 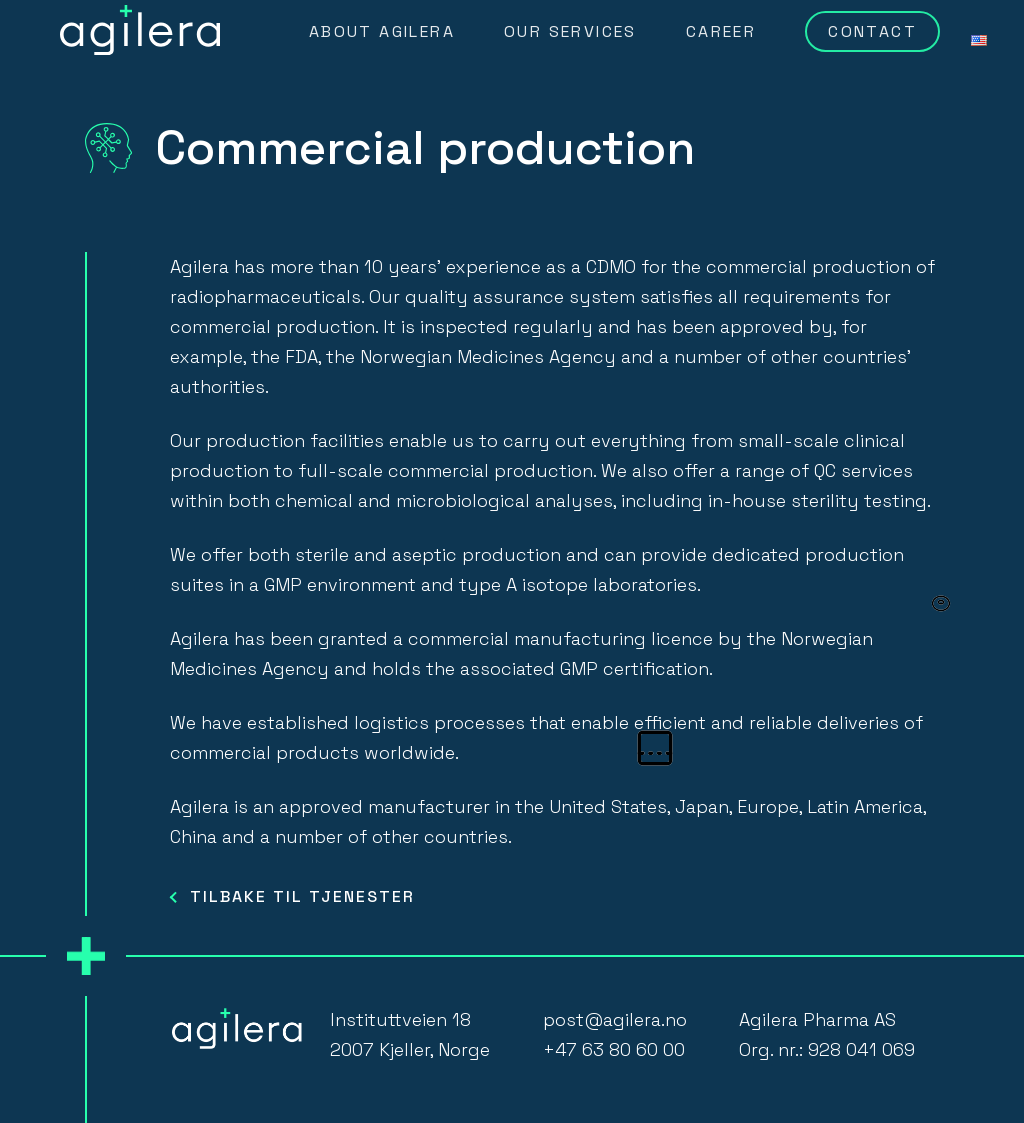 I want to click on toggle bottom panel visibility, so click(x=655, y=748).